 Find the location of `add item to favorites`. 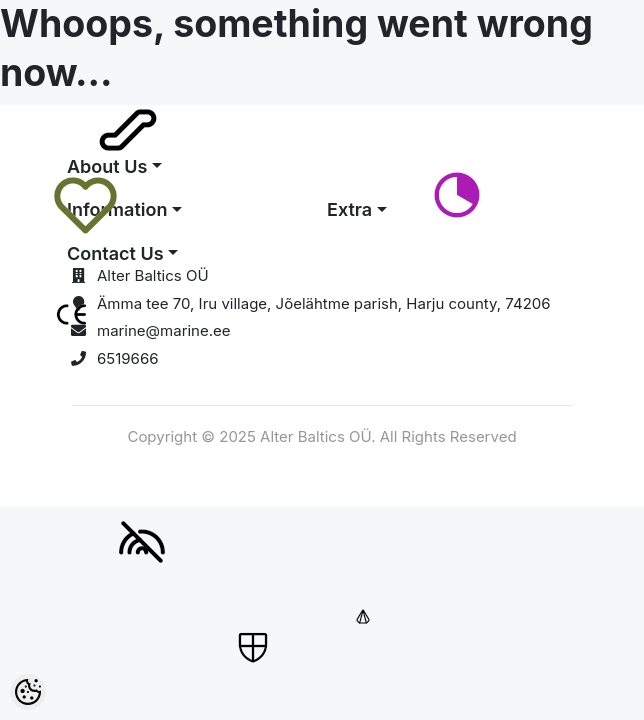

add item to favorites is located at coordinates (85, 205).